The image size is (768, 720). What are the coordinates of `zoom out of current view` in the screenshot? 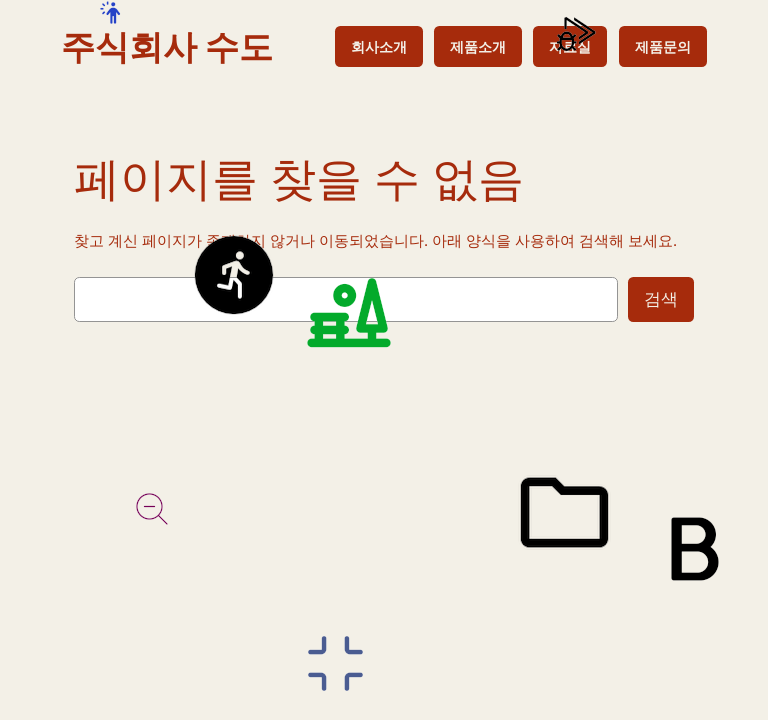 It's located at (152, 509).